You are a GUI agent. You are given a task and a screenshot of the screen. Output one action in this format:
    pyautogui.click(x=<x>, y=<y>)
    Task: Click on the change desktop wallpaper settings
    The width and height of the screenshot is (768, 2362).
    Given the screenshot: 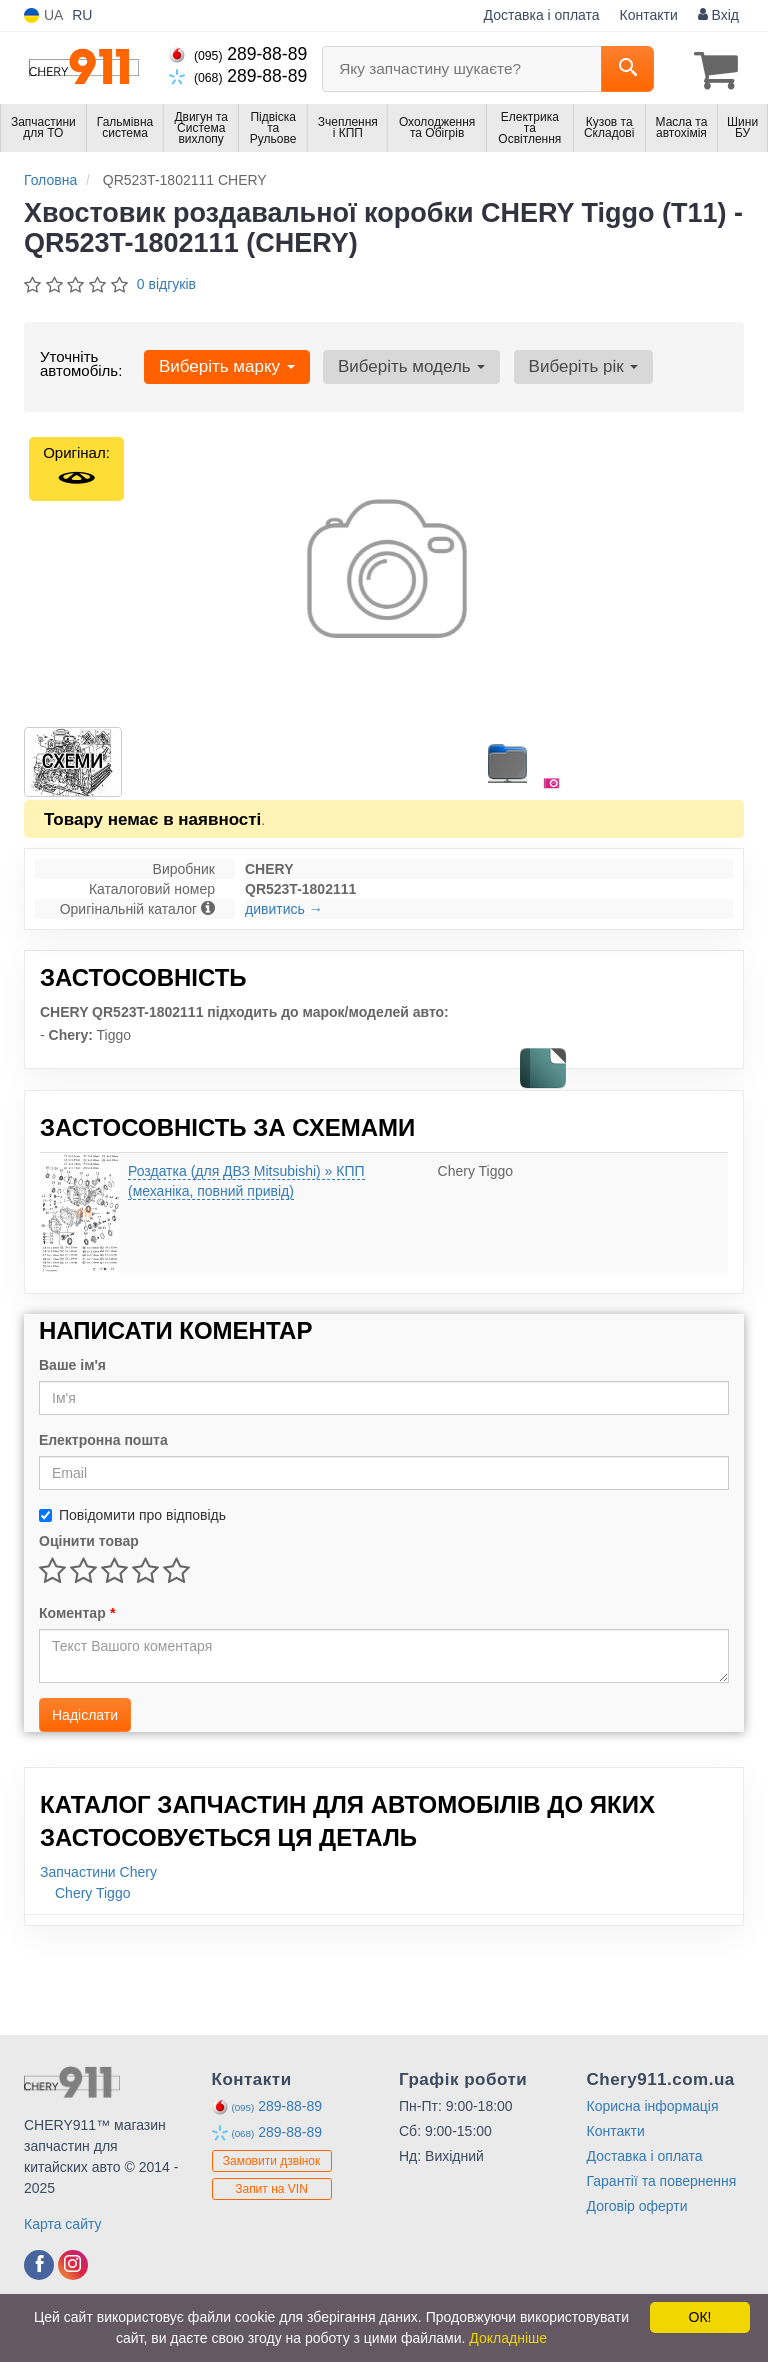 What is the action you would take?
    pyautogui.click(x=543, y=1067)
    